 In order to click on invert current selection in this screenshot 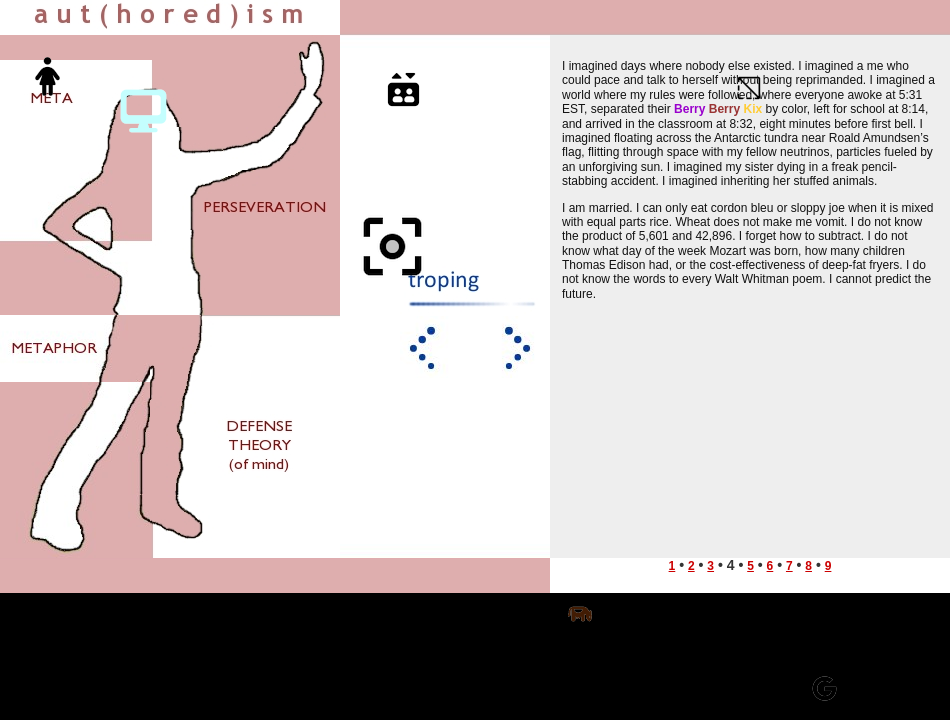, I will do `click(749, 88)`.